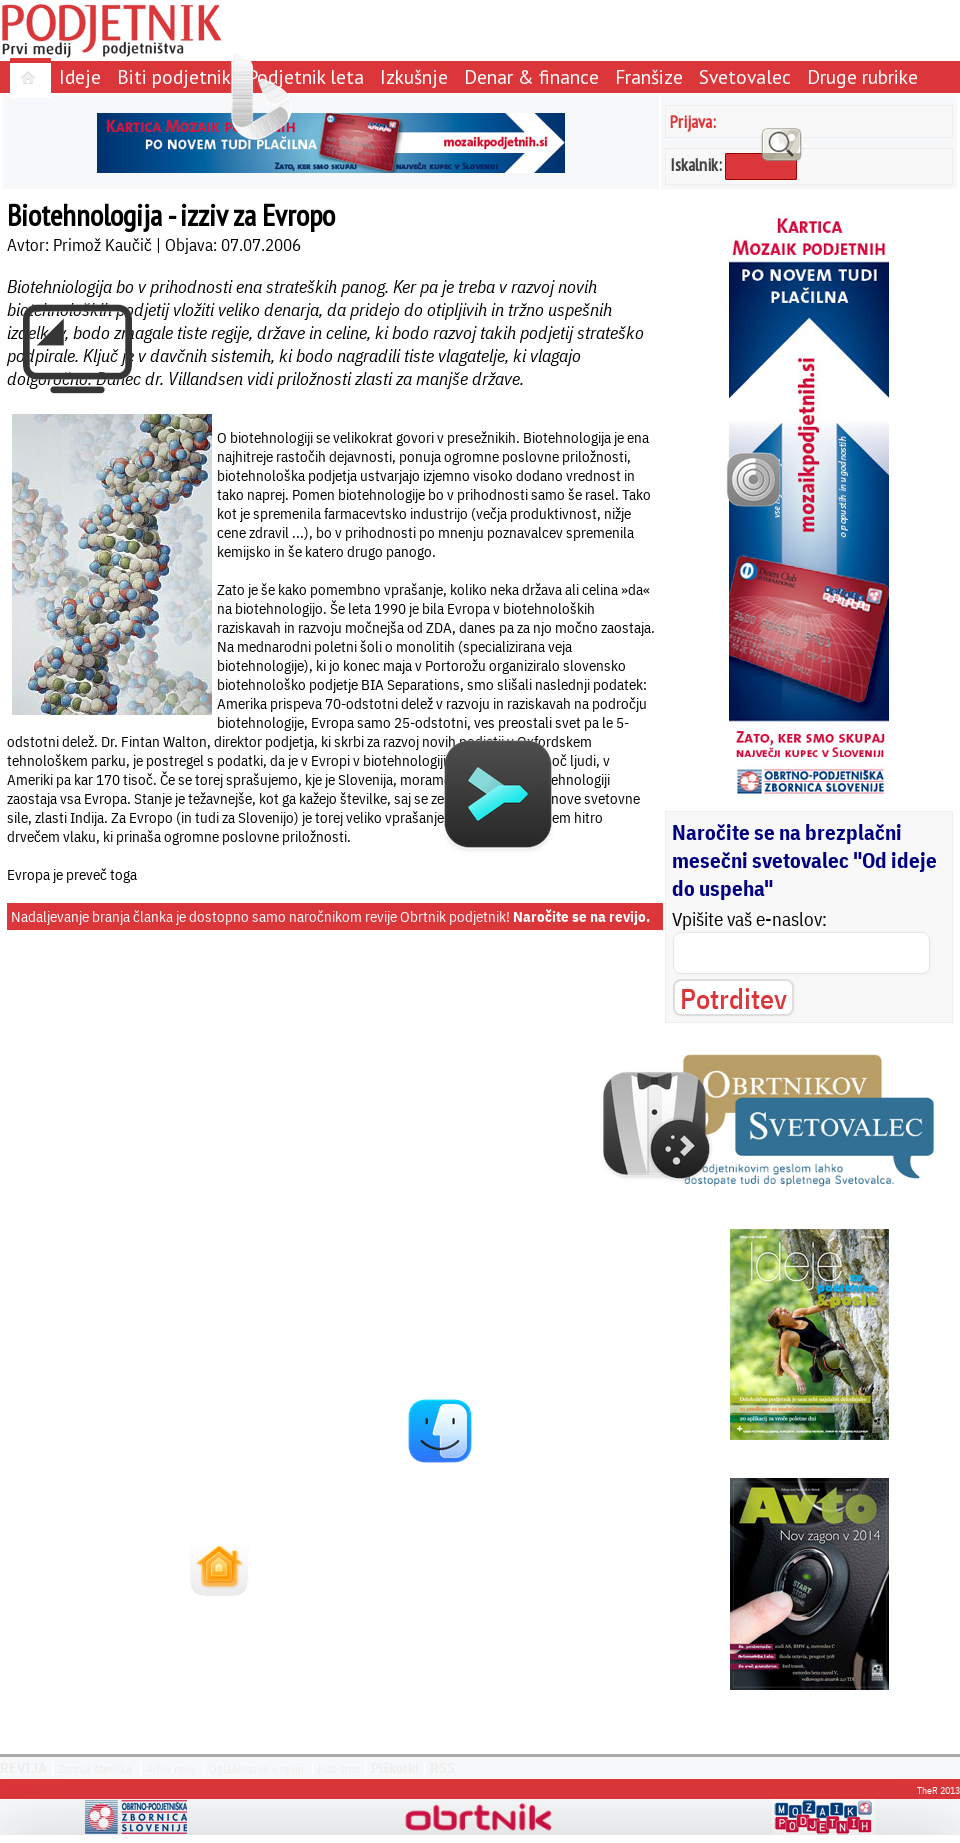  I want to click on open the home app, so click(219, 1567).